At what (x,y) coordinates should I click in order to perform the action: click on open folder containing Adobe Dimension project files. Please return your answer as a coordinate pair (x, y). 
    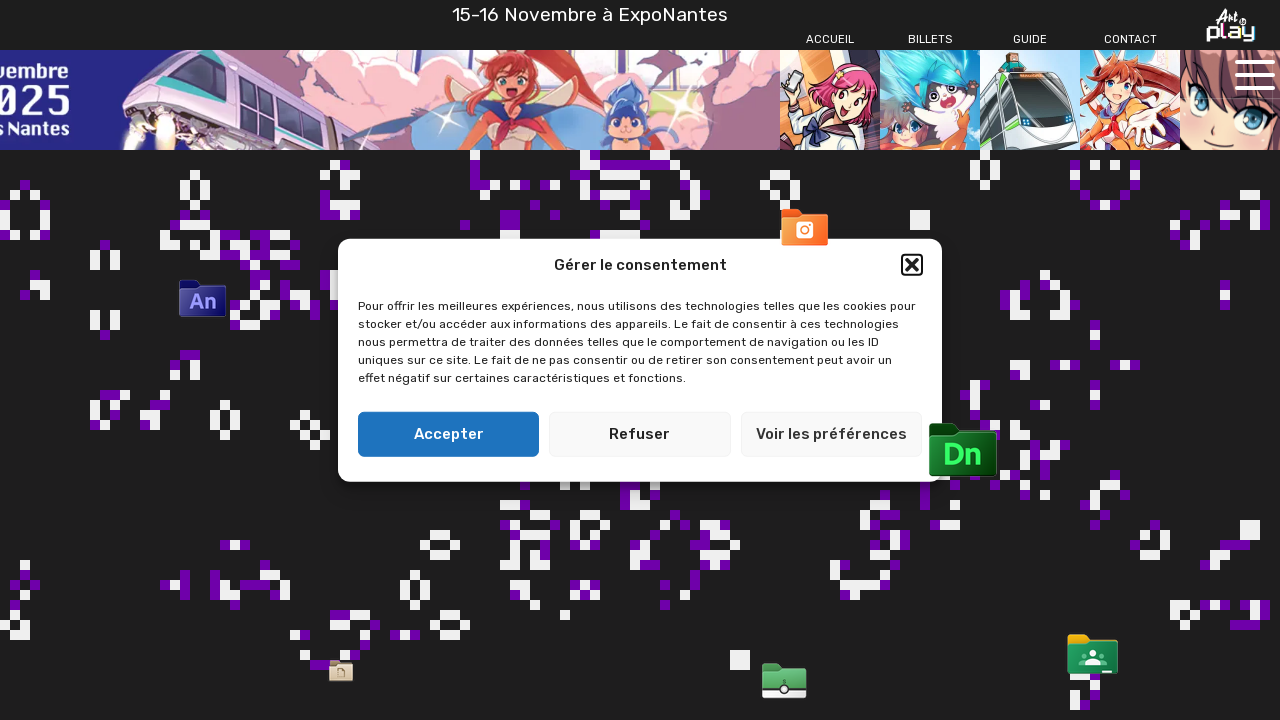
    Looking at the image, I should click on (962, 451).